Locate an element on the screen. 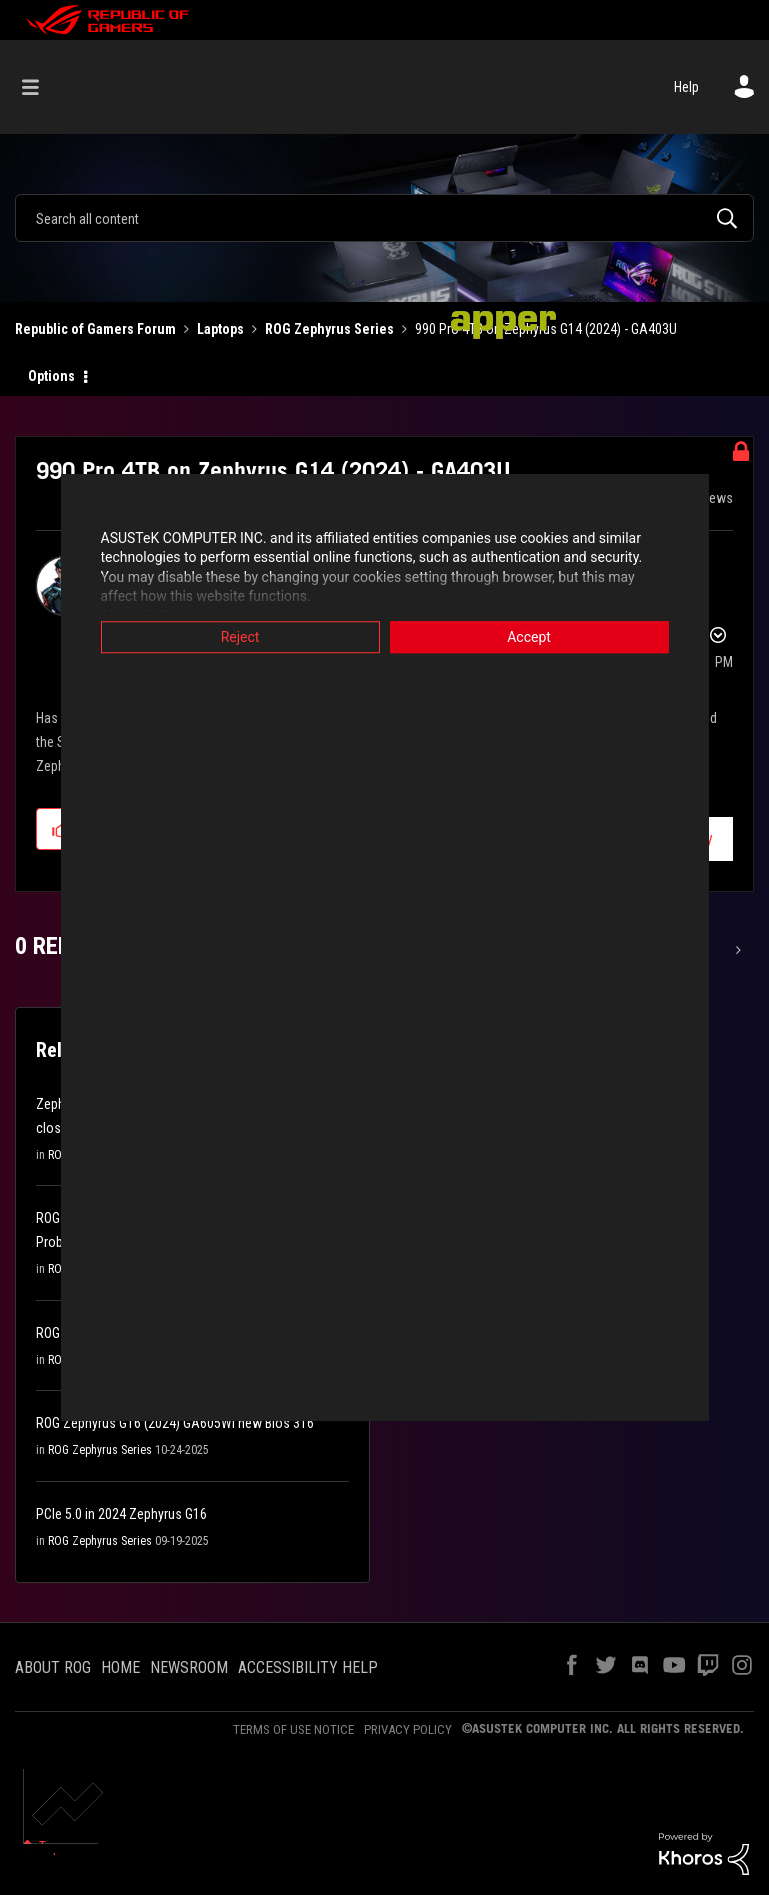  apper brand logo is located at coordinates (503, 321).